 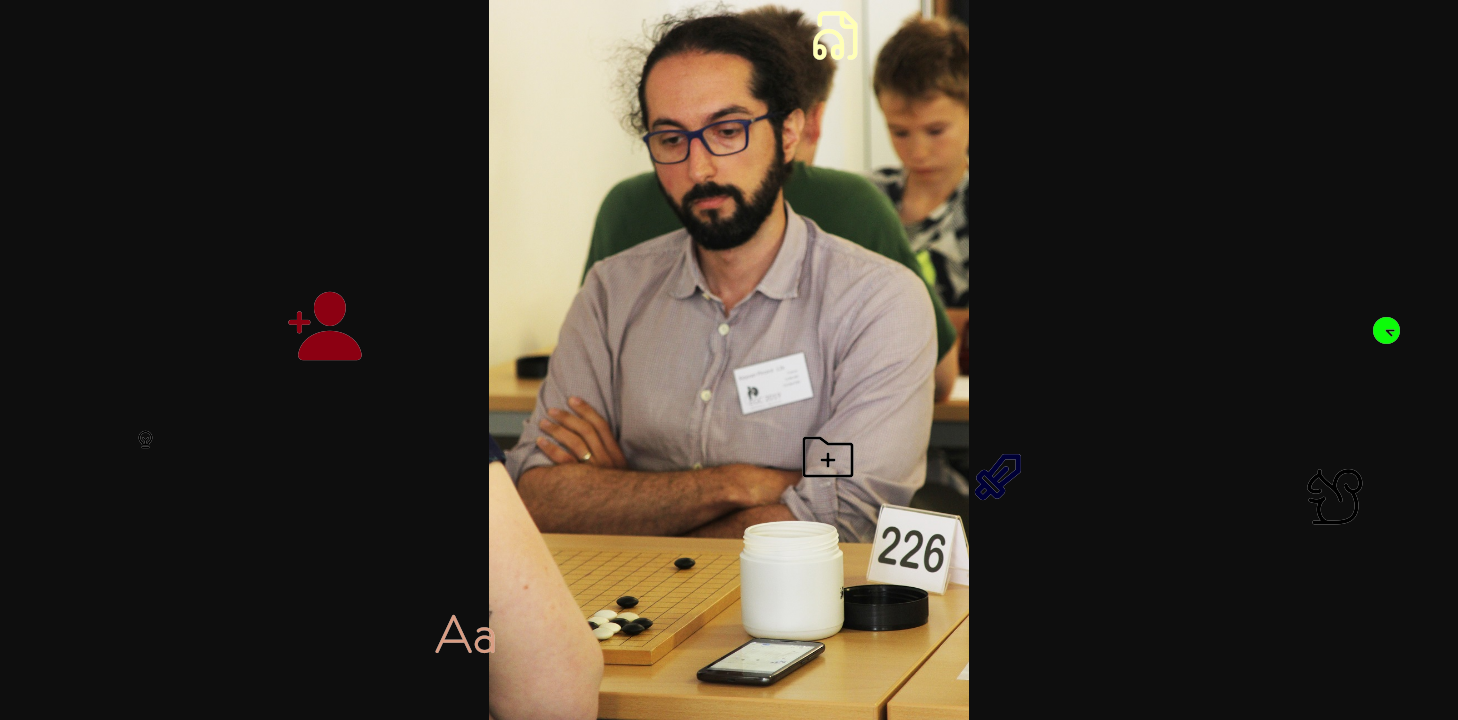 I want to click on access GitHub's saved or stashed content, so click(x=1333, y=495).